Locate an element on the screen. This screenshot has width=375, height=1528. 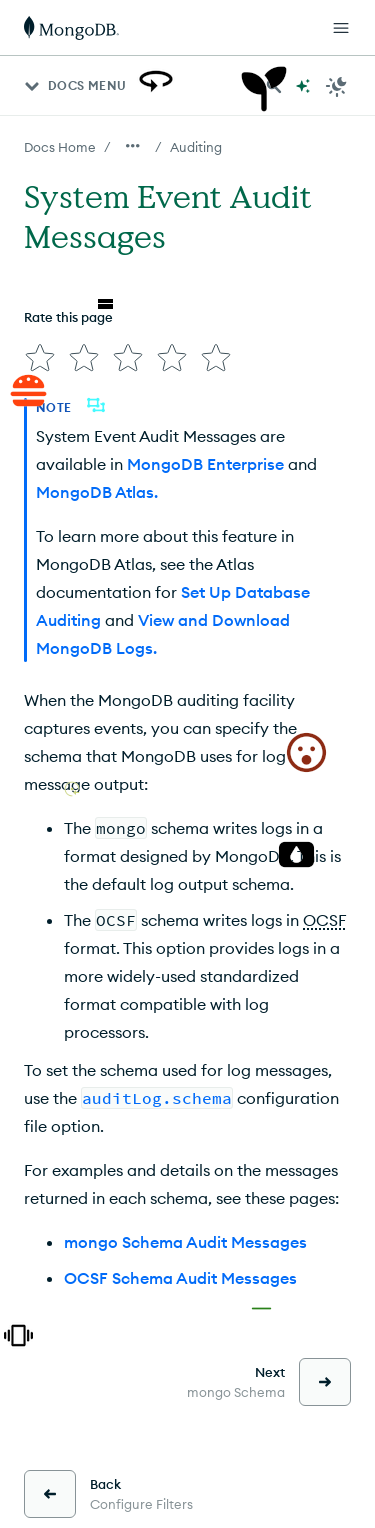
access food or restaurant options is located at coordinates (28, 390).